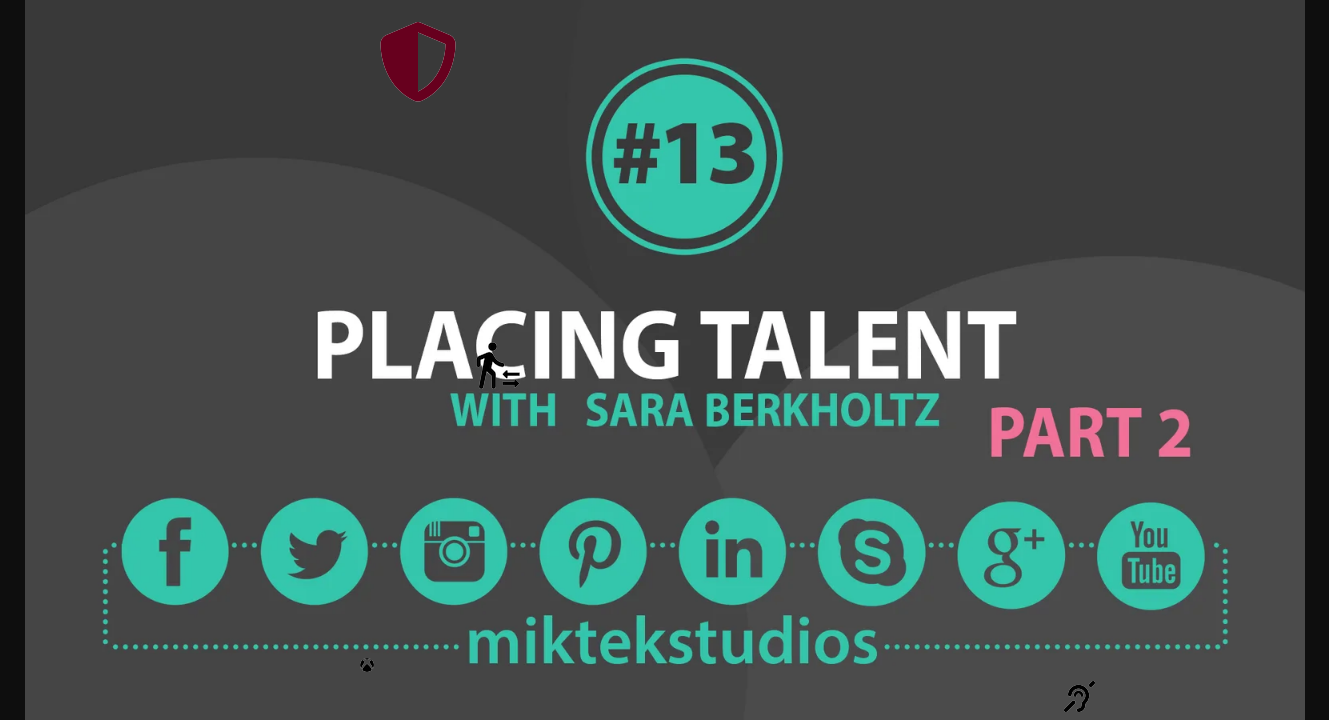  Describe the element at coordinates (418, 62) in the screenshot. I see `view security or protection settings` at that location.